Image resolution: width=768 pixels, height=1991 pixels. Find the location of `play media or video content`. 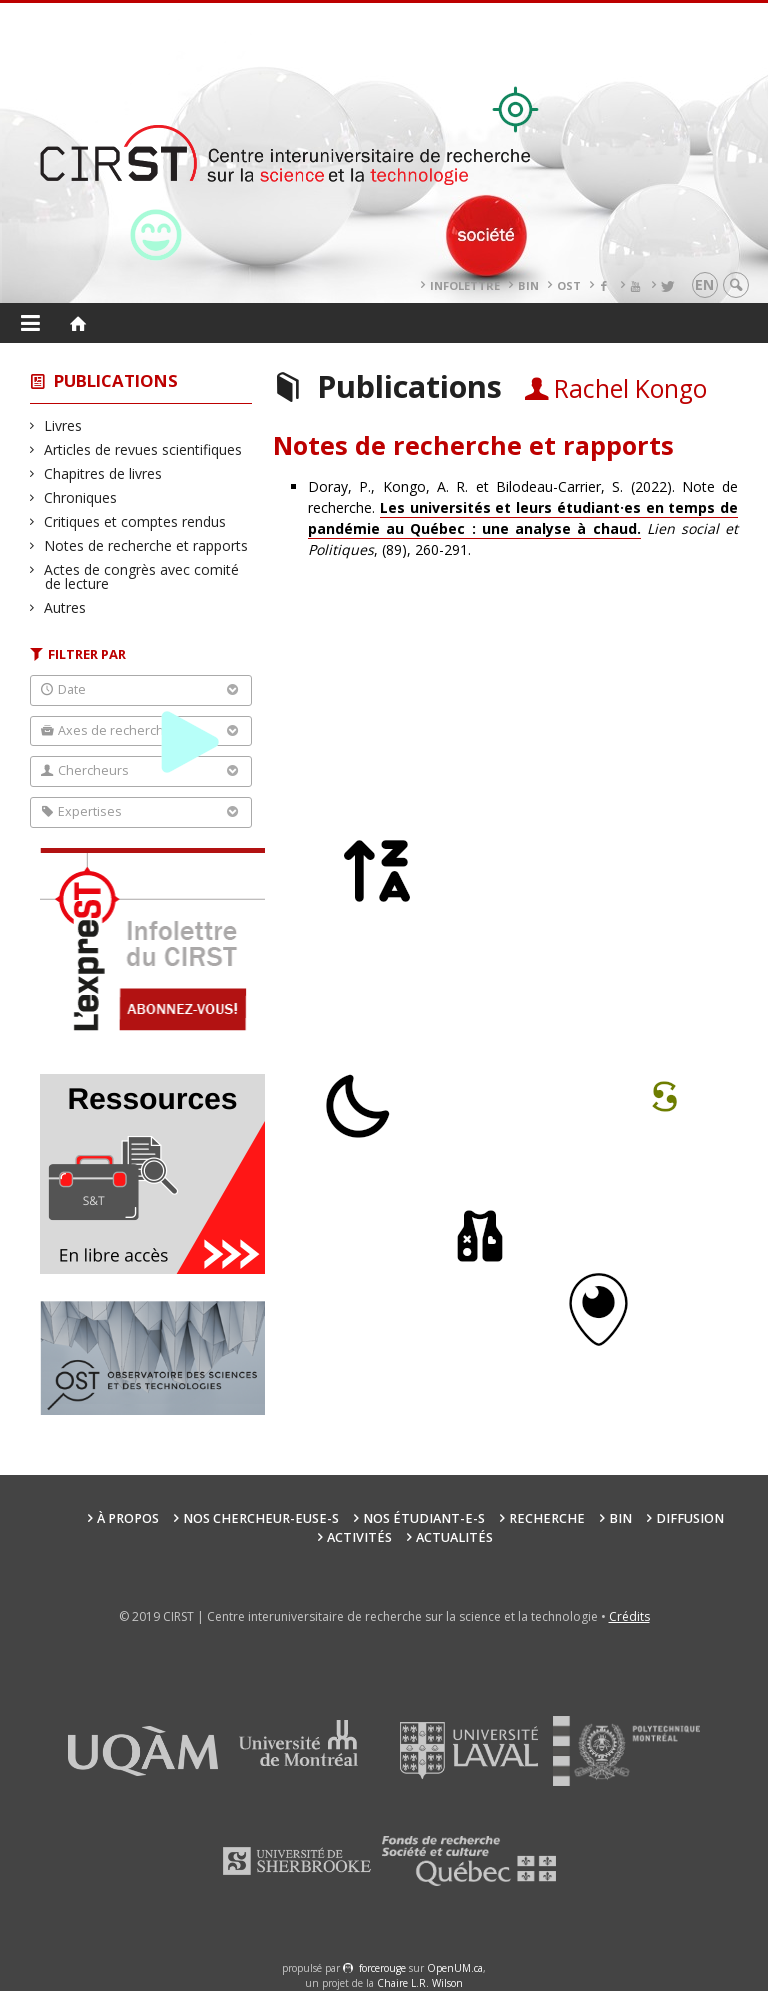

play media or video content is located at coordinates (188, 742).